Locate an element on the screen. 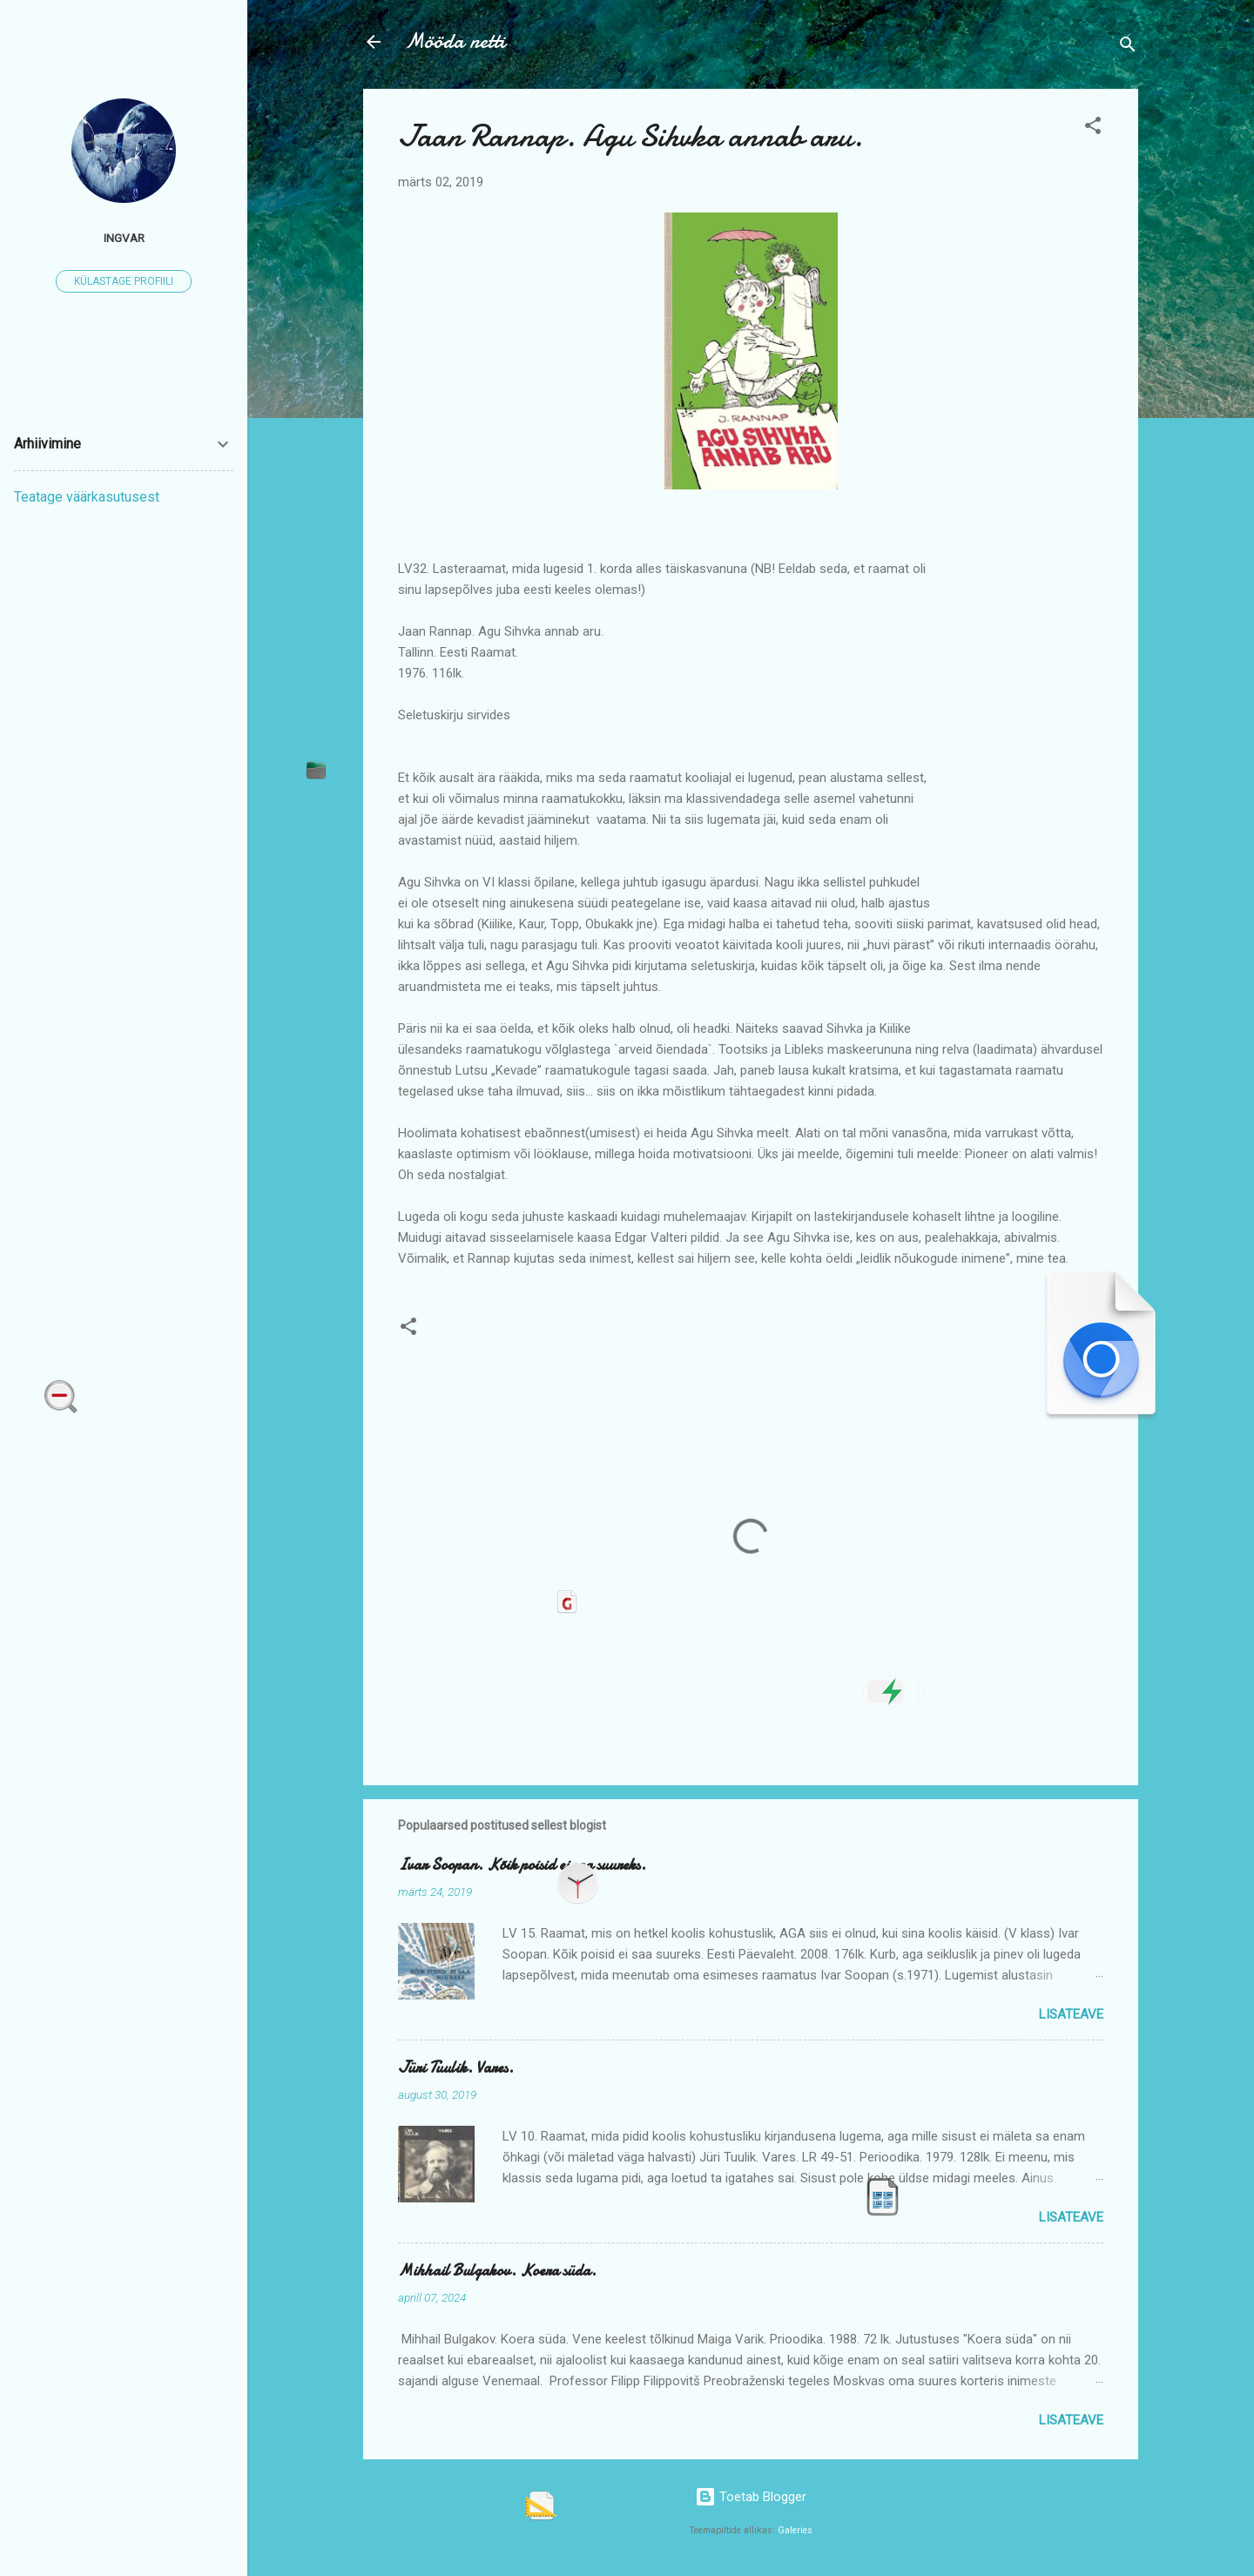  libreoffice master document file type is located at coordinates (882, 2196).